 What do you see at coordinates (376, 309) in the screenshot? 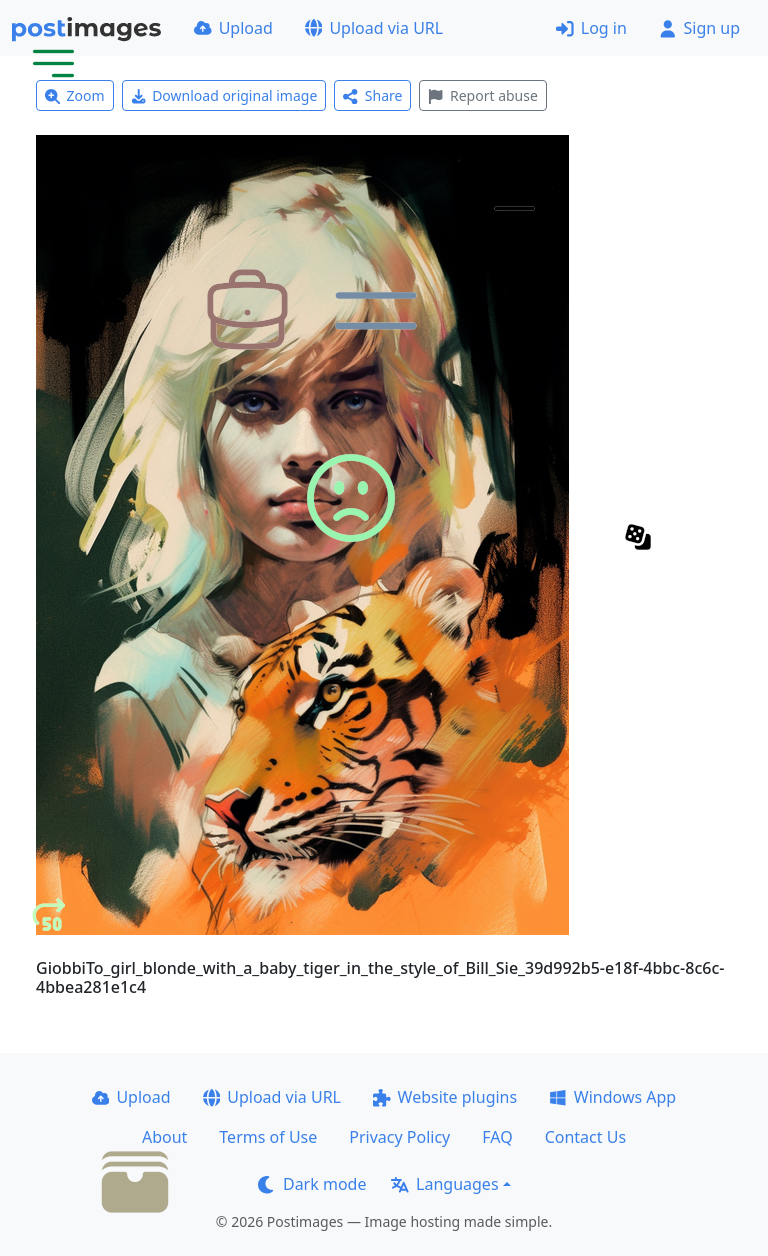
I see `open navigation menu` at bounding box center [376, 309].